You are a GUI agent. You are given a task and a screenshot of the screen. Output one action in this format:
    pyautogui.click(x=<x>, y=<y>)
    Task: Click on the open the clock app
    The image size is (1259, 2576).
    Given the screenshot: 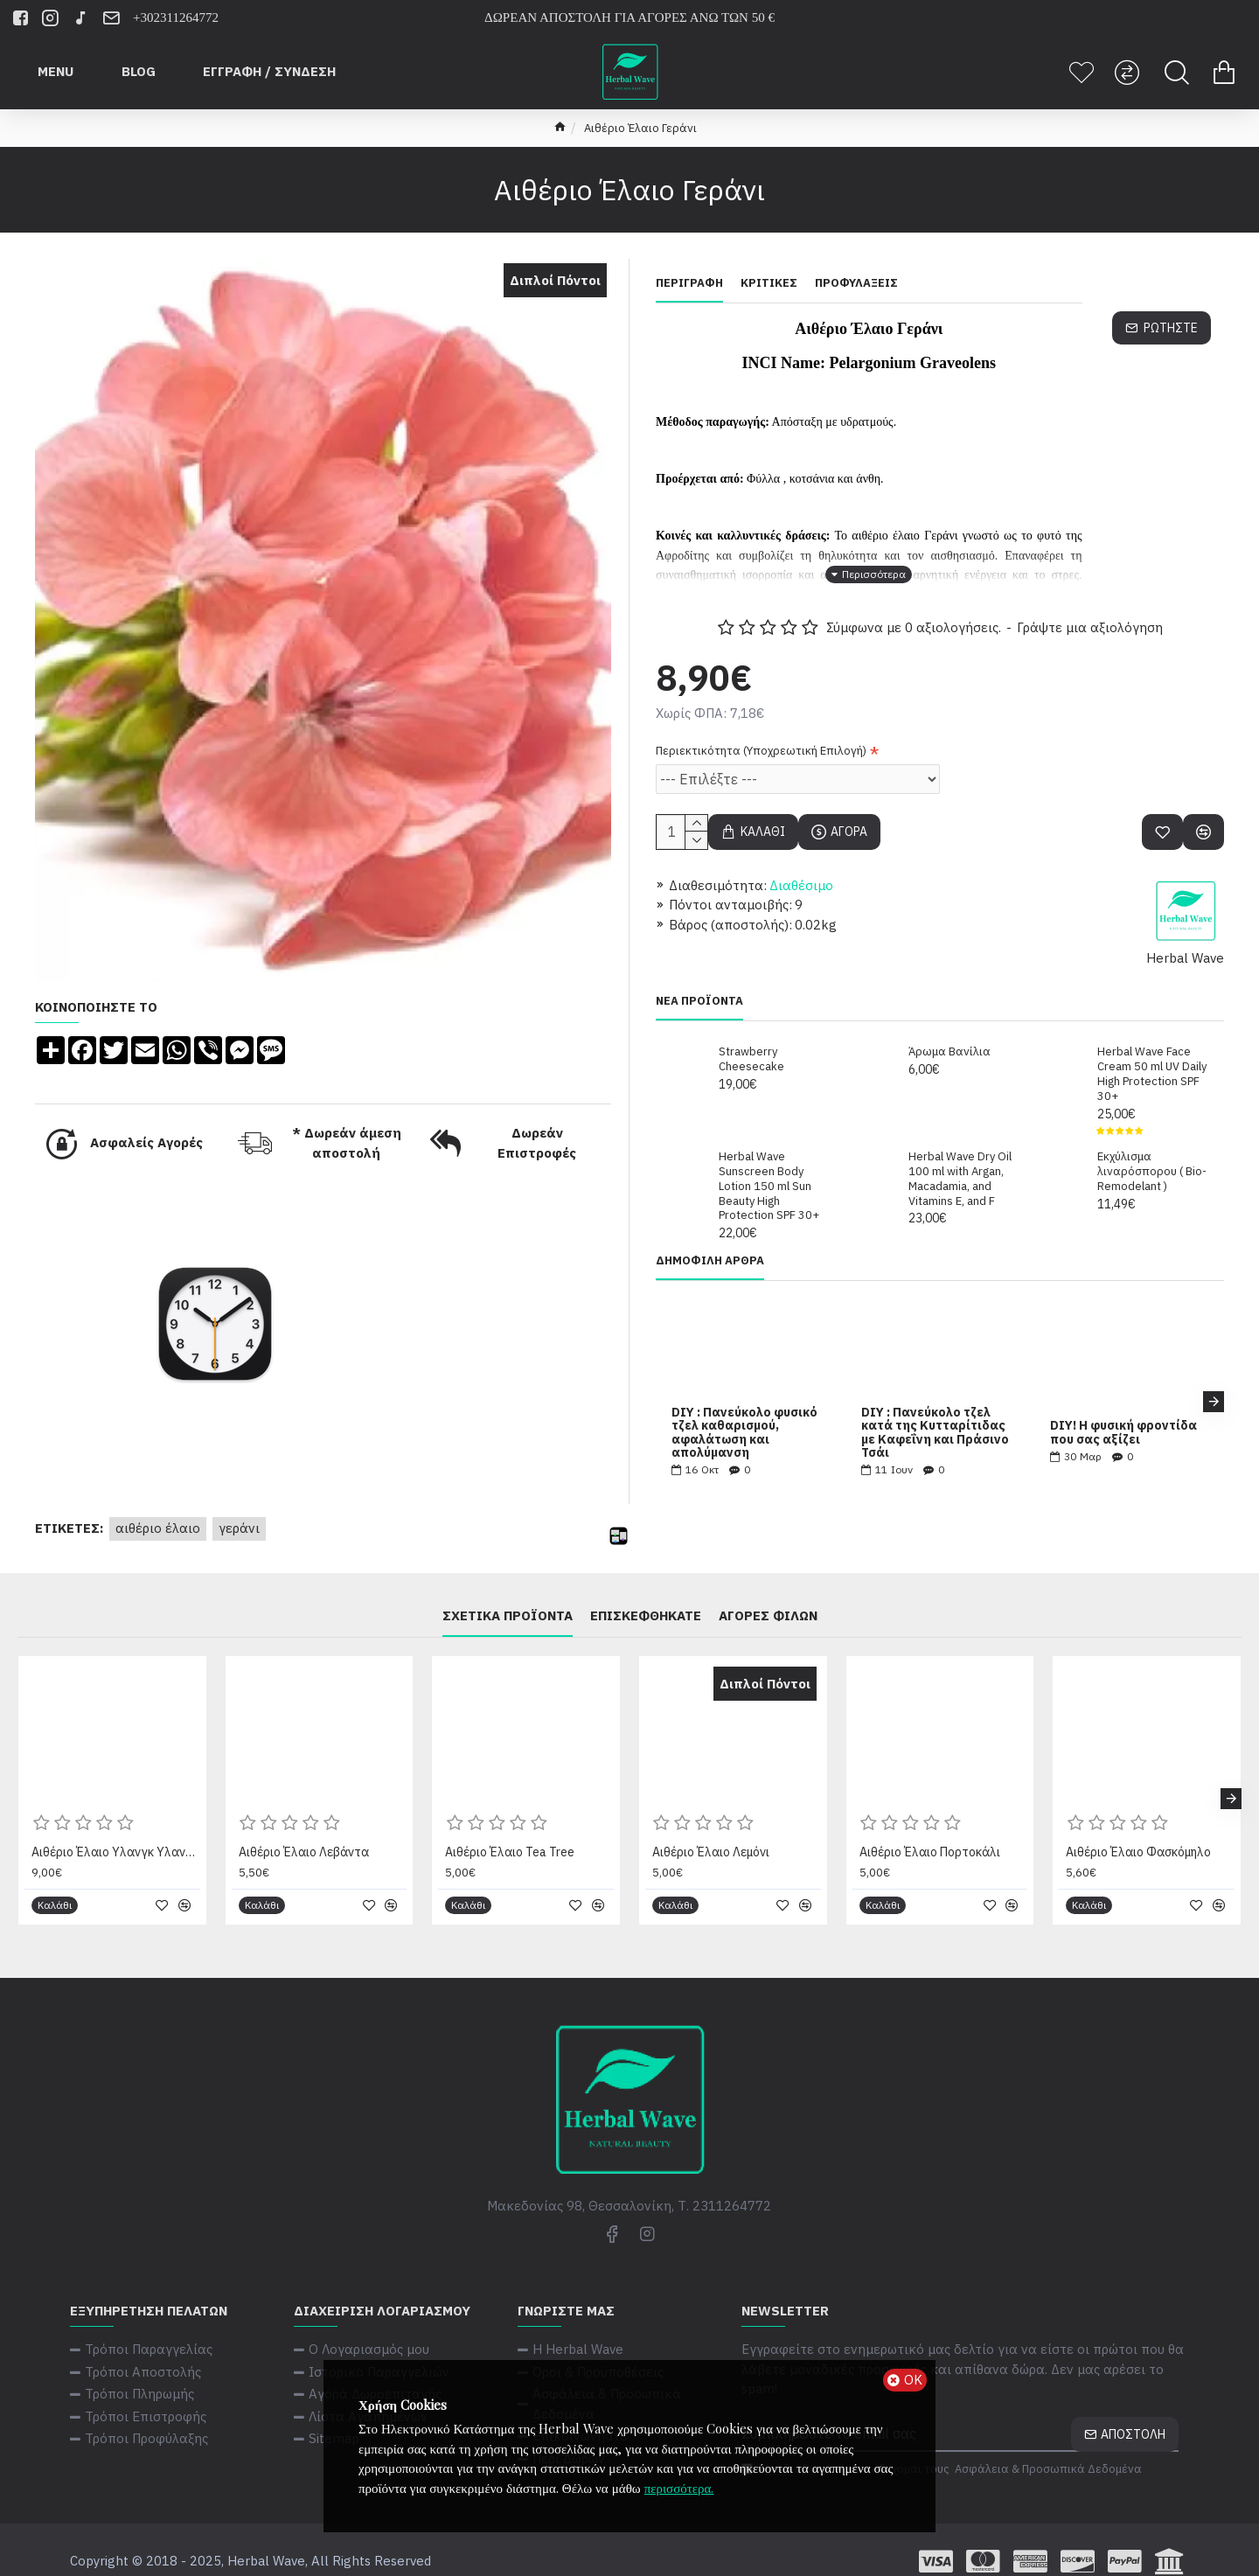 What is the action you would take?
    pyautogui.click(x=215, y=1324)
    